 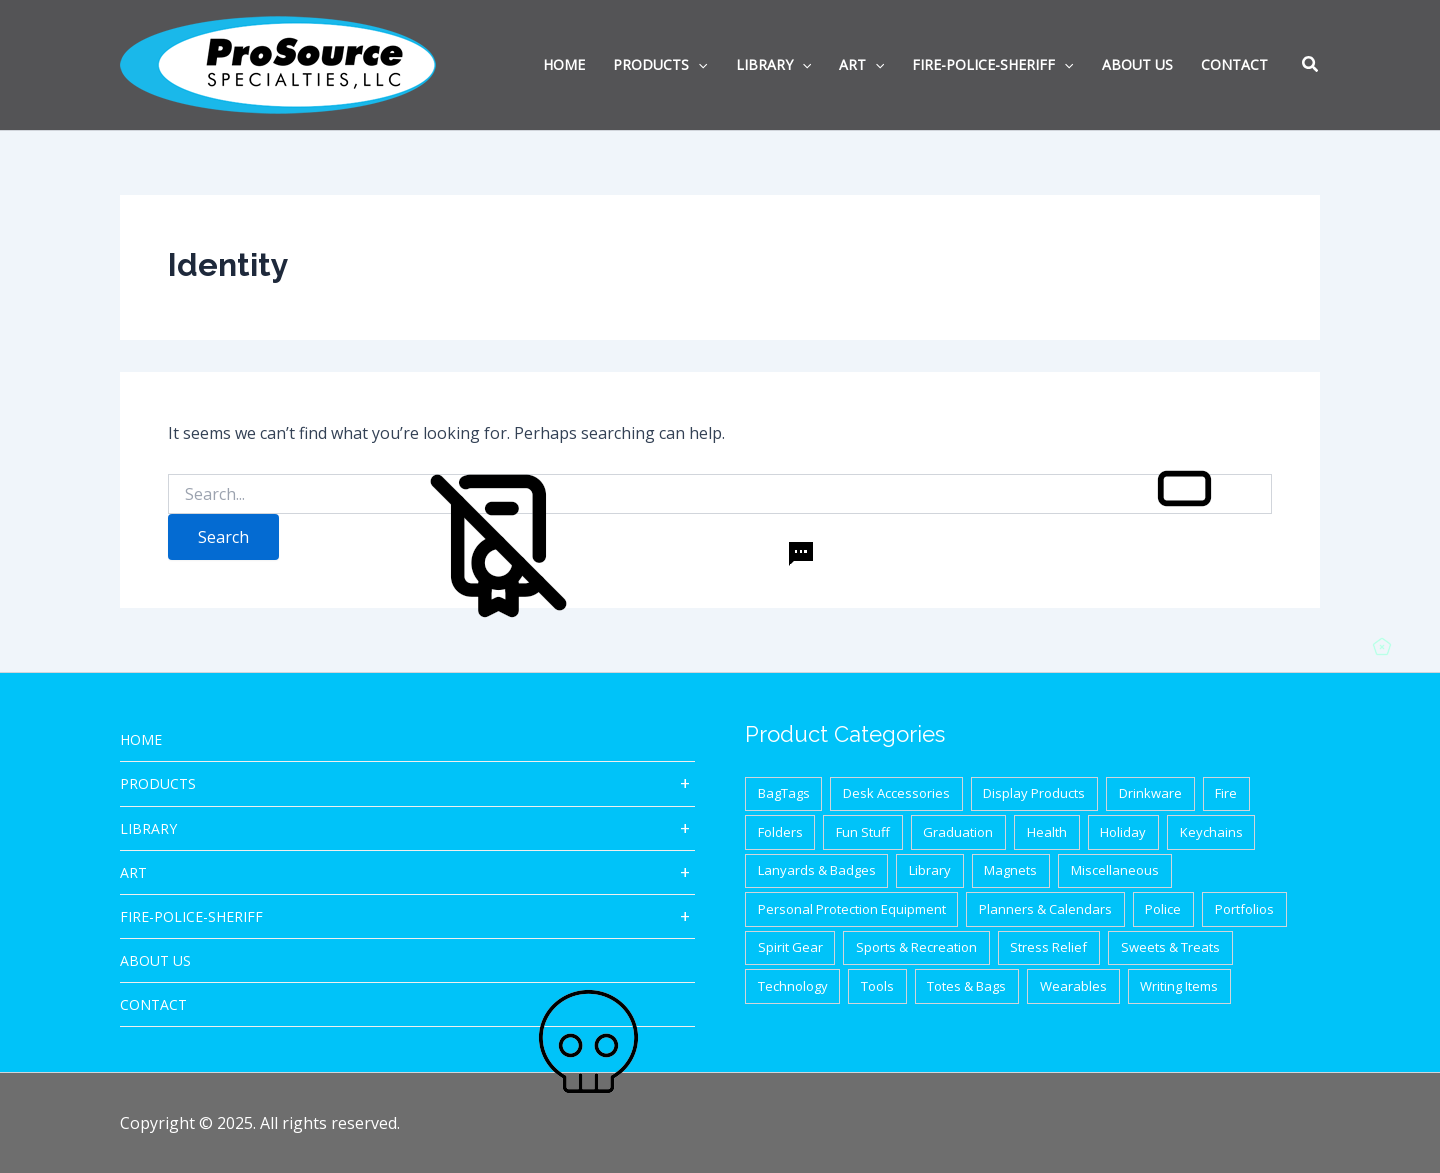 I want to click on view text messages, so click(x=801, y=554).